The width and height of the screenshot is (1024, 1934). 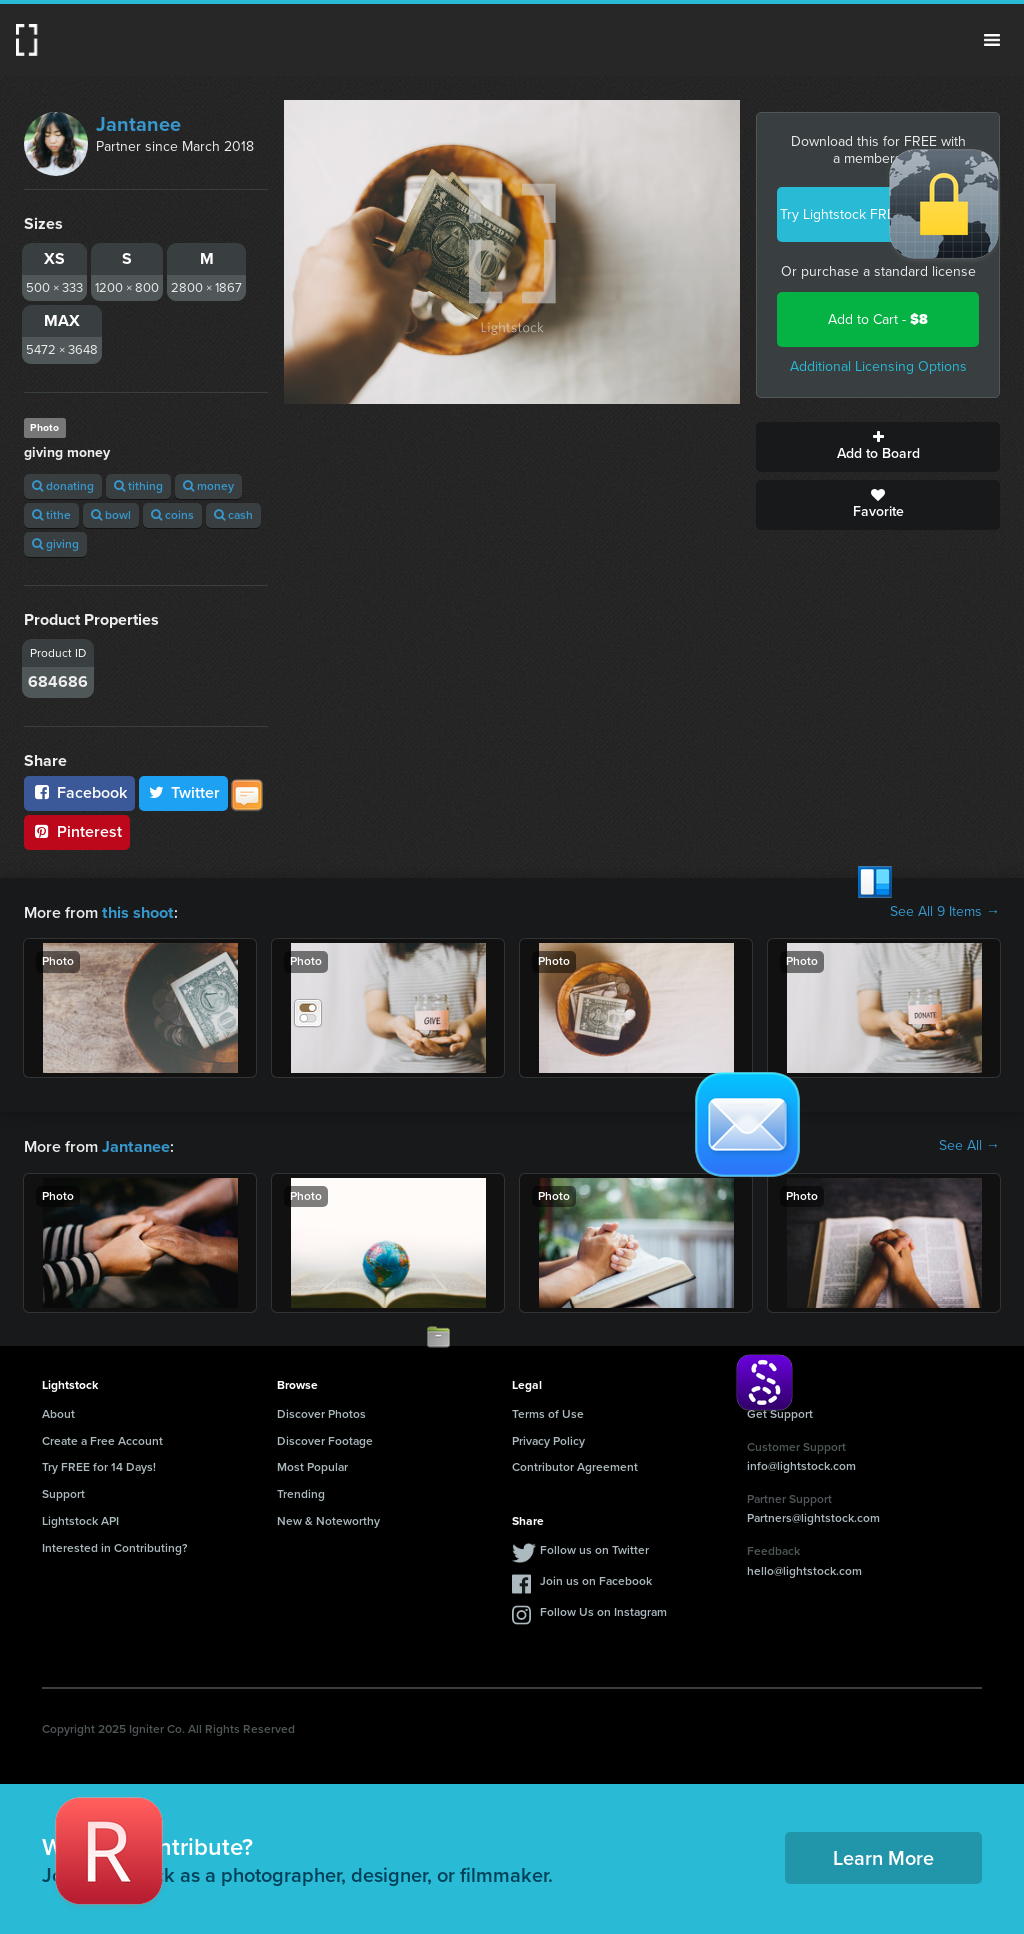 What do you see at coordinates (438, 1336) in the screenshot?
I see `open file manager application` at bounding box center [438, 1336].